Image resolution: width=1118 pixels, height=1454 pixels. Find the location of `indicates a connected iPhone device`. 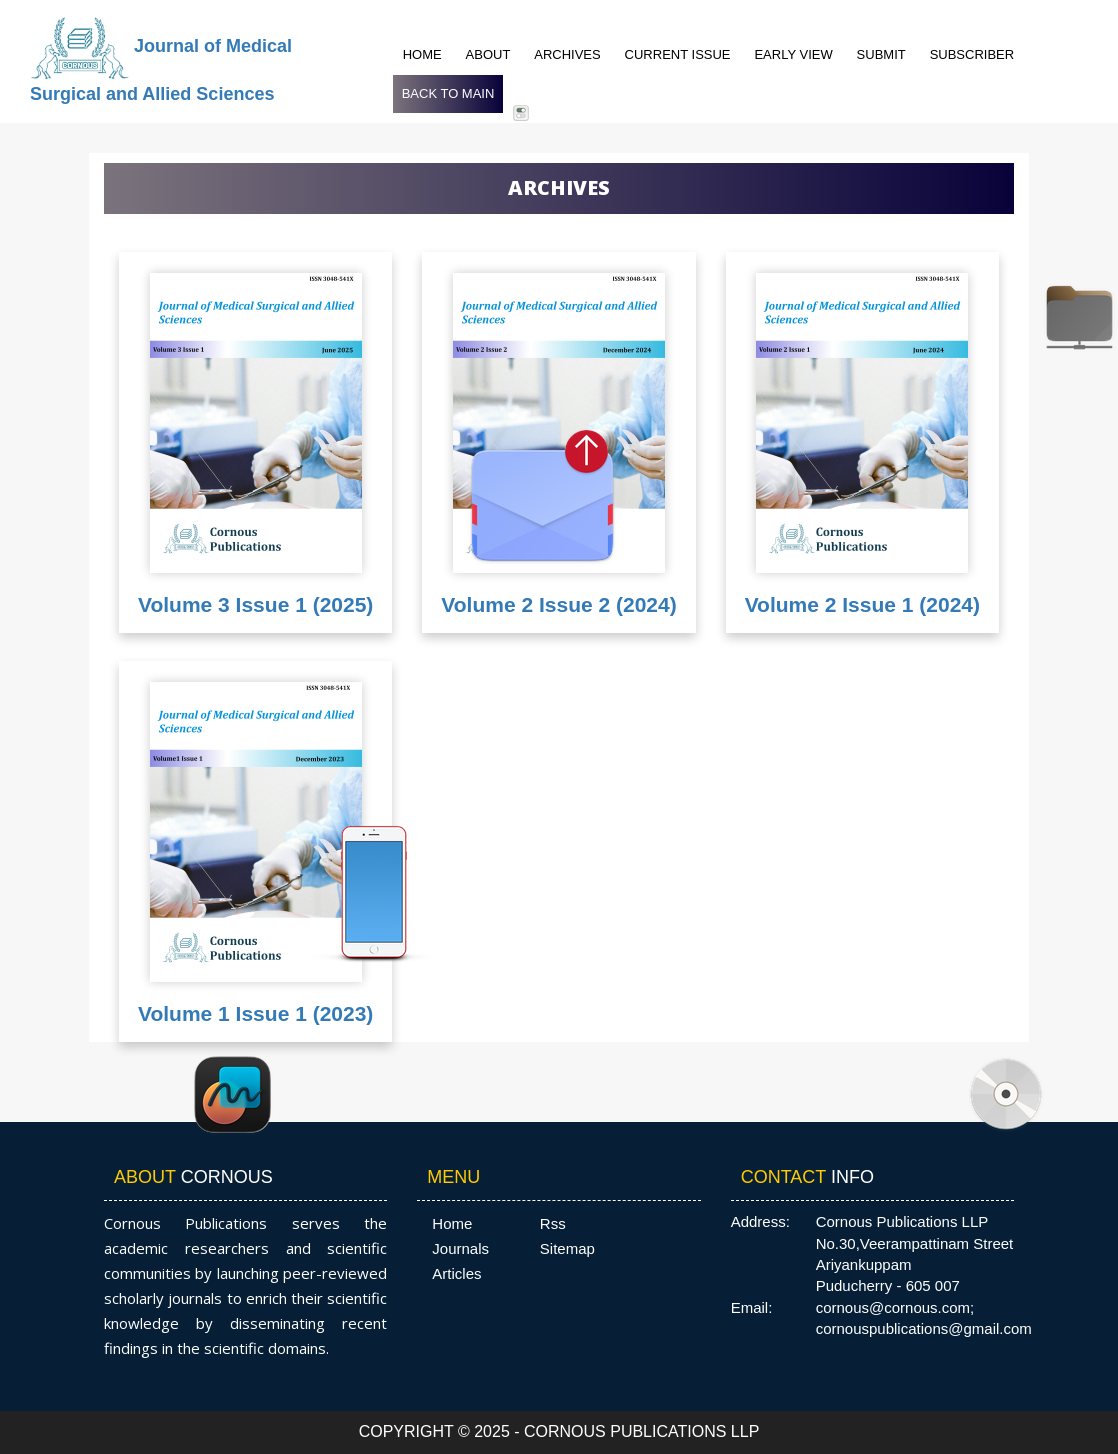

indicates a connected iPhone device is located at coordinates (374, 894).